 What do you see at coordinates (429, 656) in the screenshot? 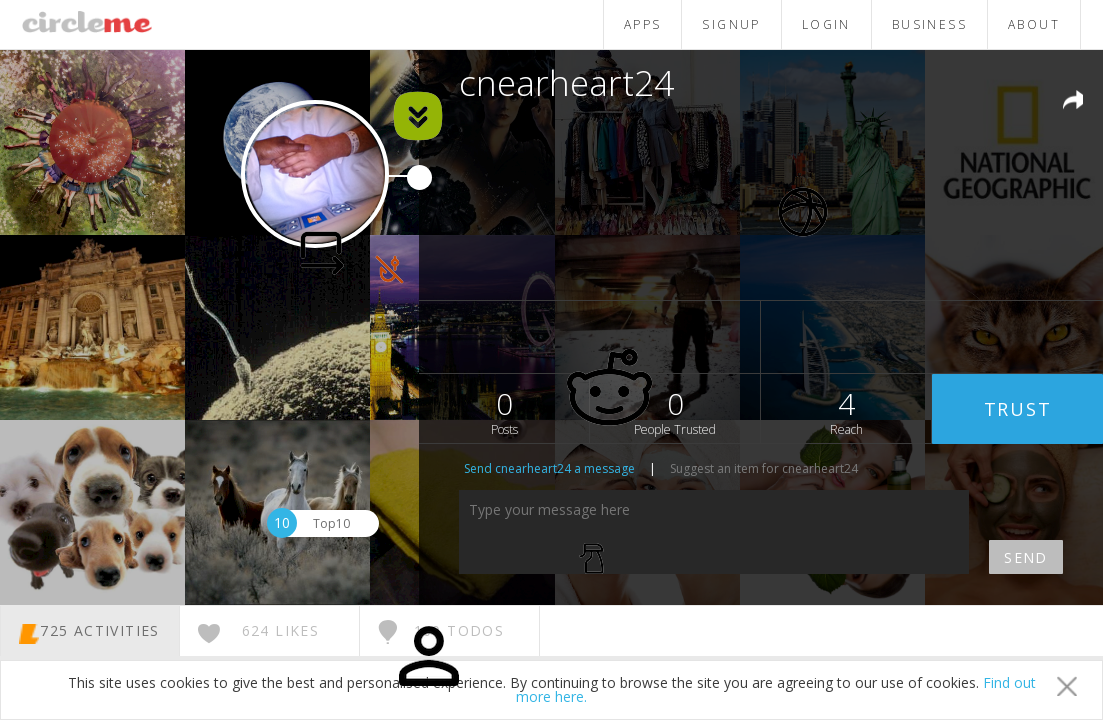
I see `view your profile` at bounding box center [429, 656].